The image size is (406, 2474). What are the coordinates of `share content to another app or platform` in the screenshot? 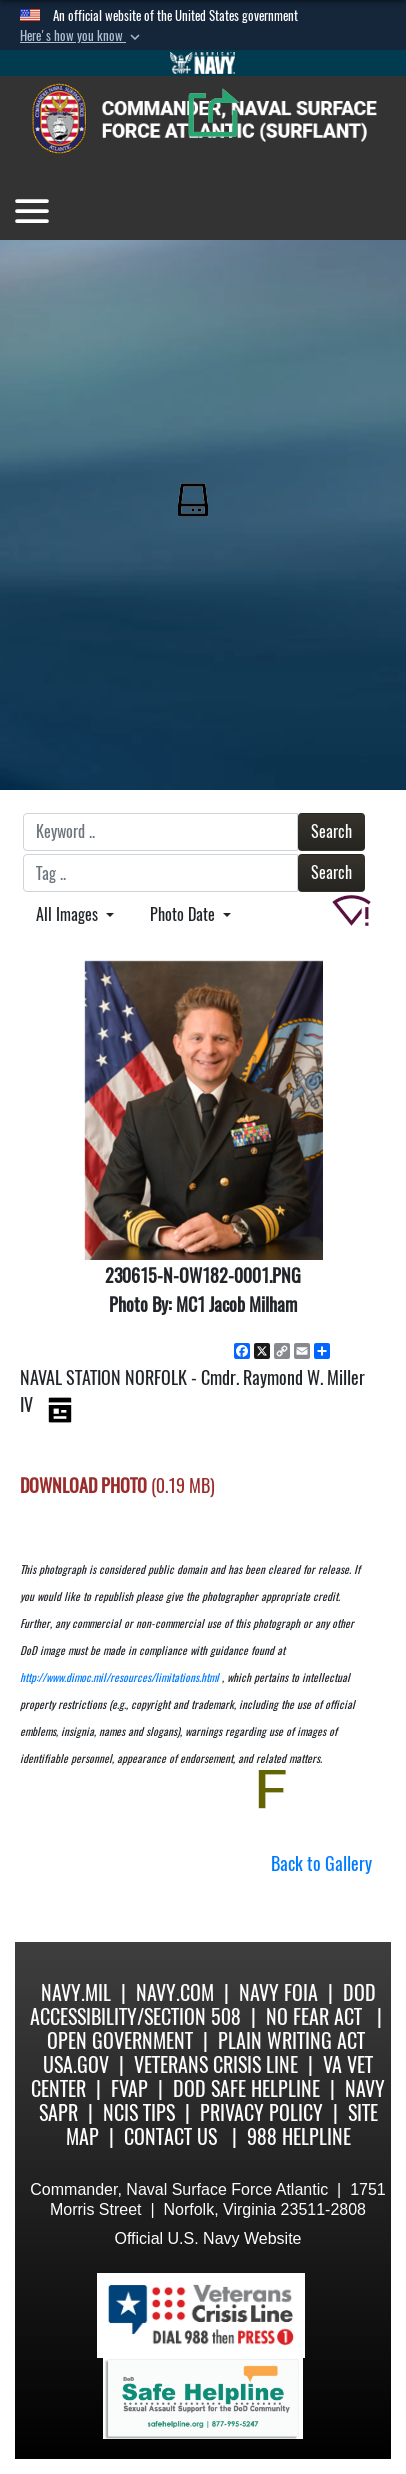 It's located at (213, 115).